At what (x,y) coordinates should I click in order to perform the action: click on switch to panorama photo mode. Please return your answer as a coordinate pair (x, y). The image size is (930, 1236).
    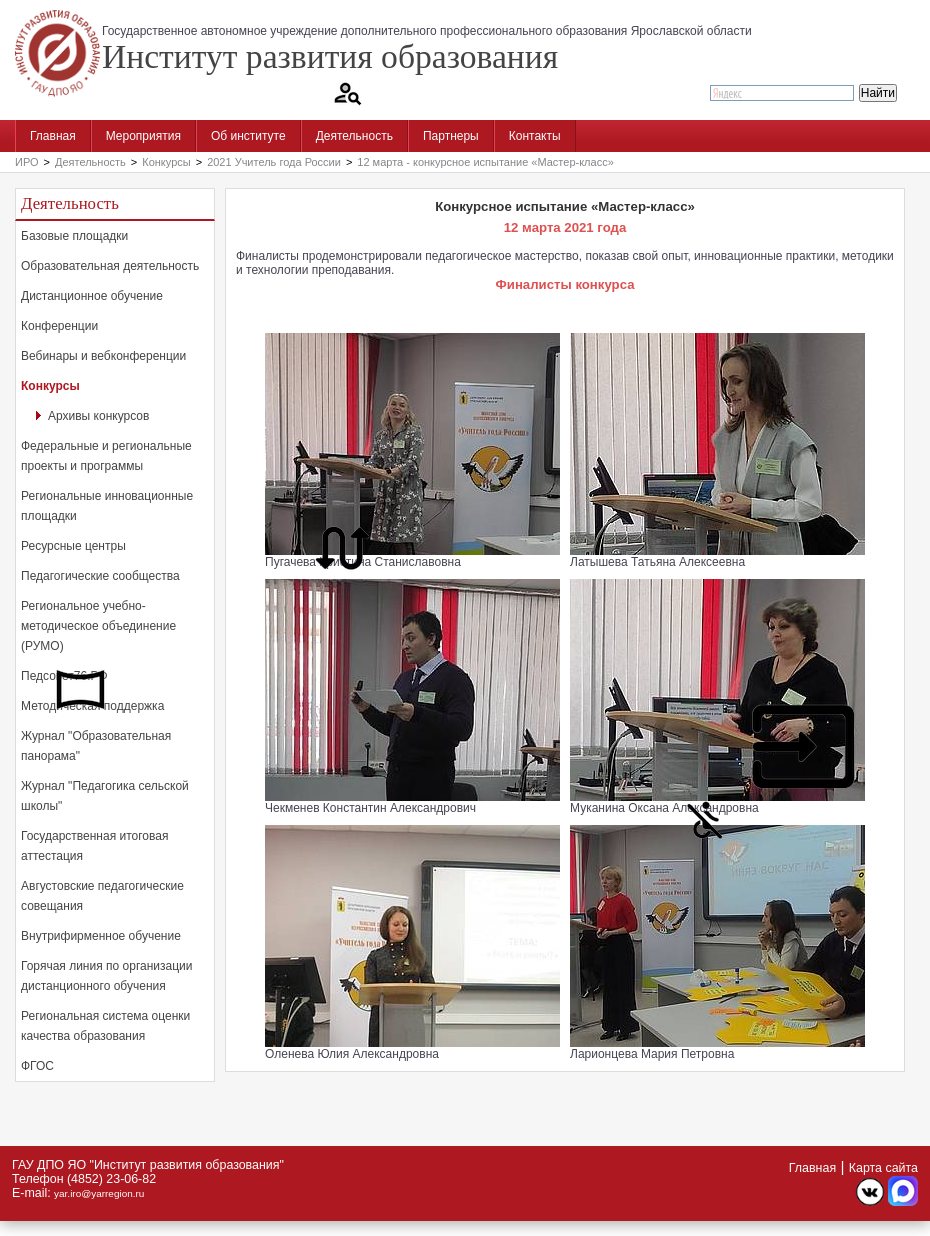
    Looking at the image, I should click on (80, 689).